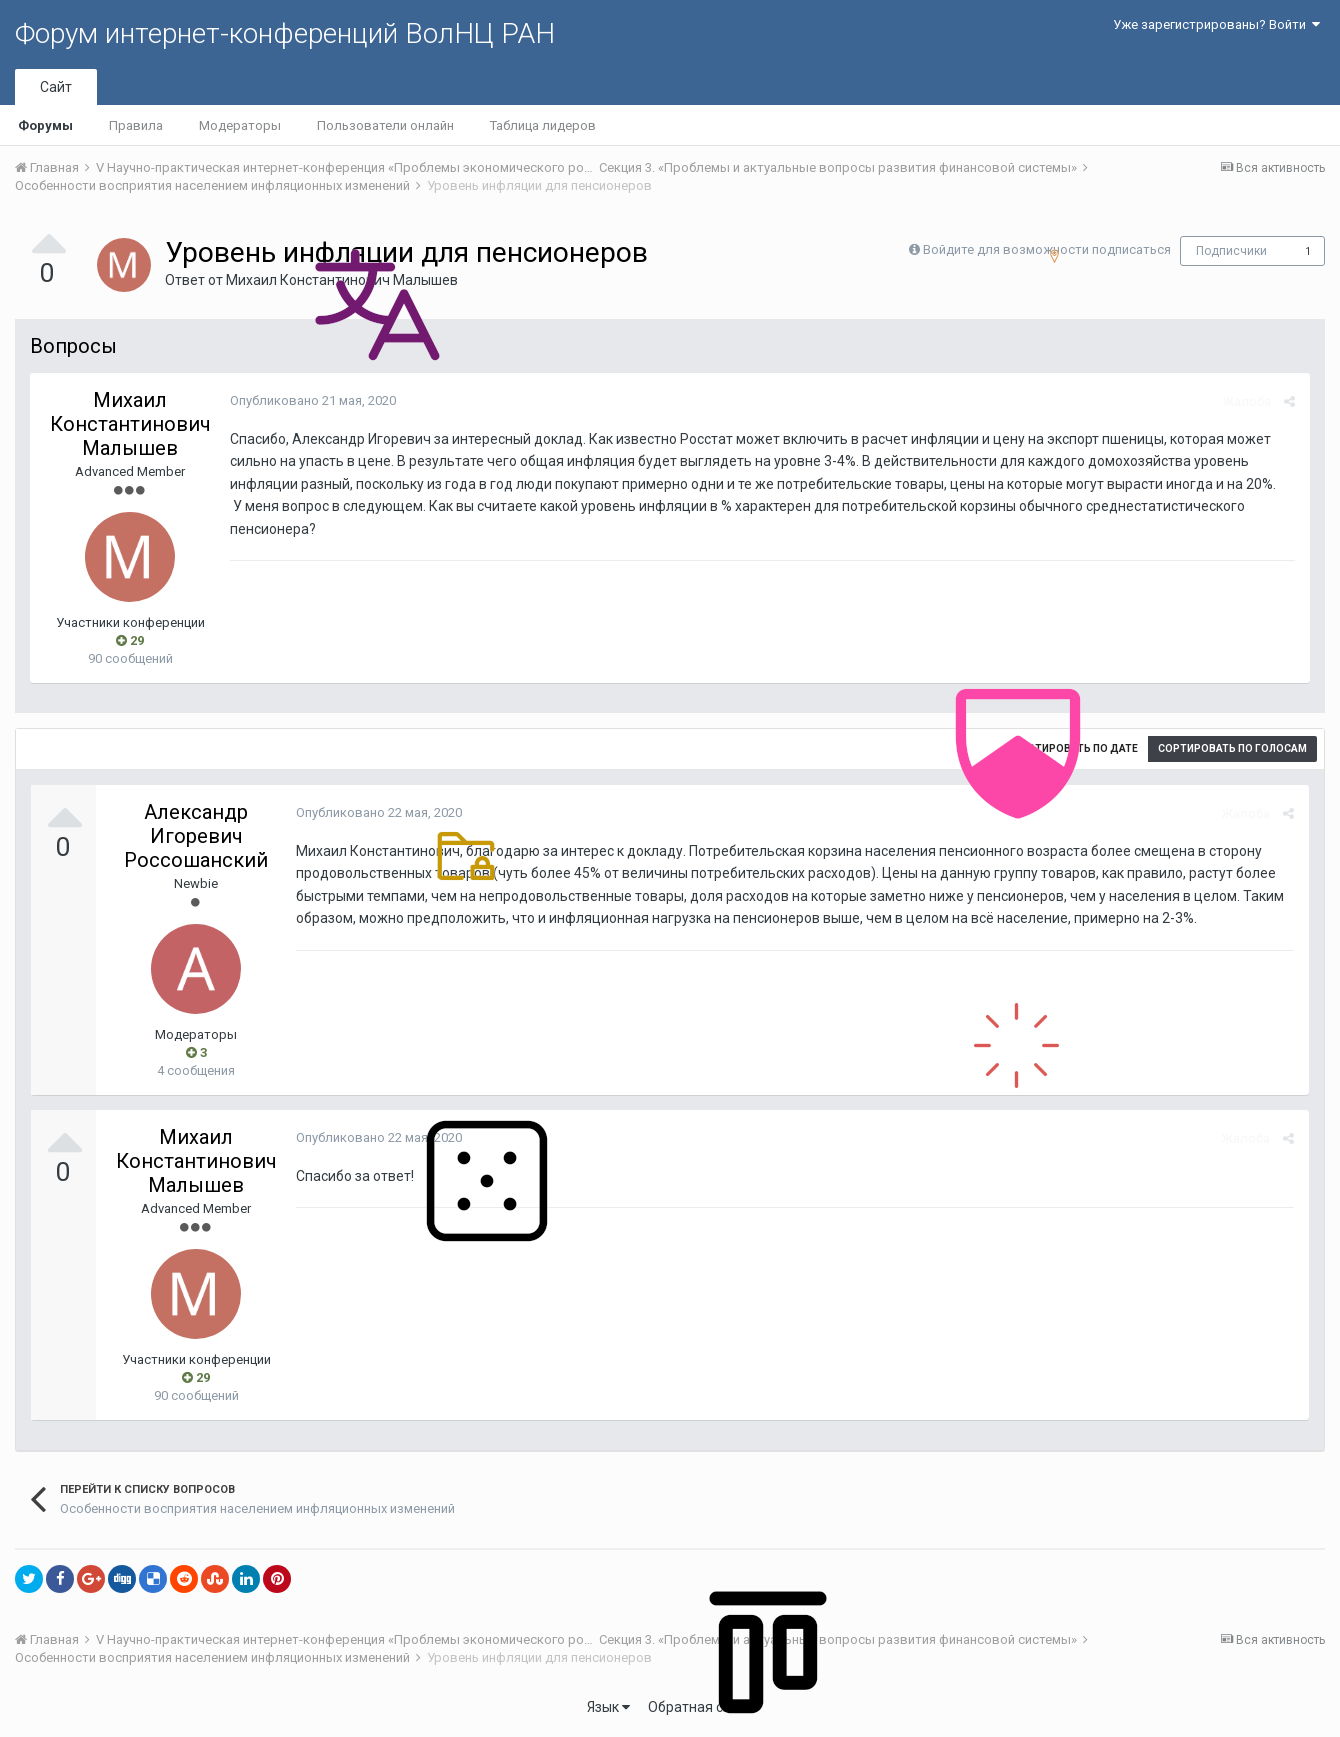 The image size is (1340, 1737). I want to click on dice showing a roll of five, so click(487, 1181).